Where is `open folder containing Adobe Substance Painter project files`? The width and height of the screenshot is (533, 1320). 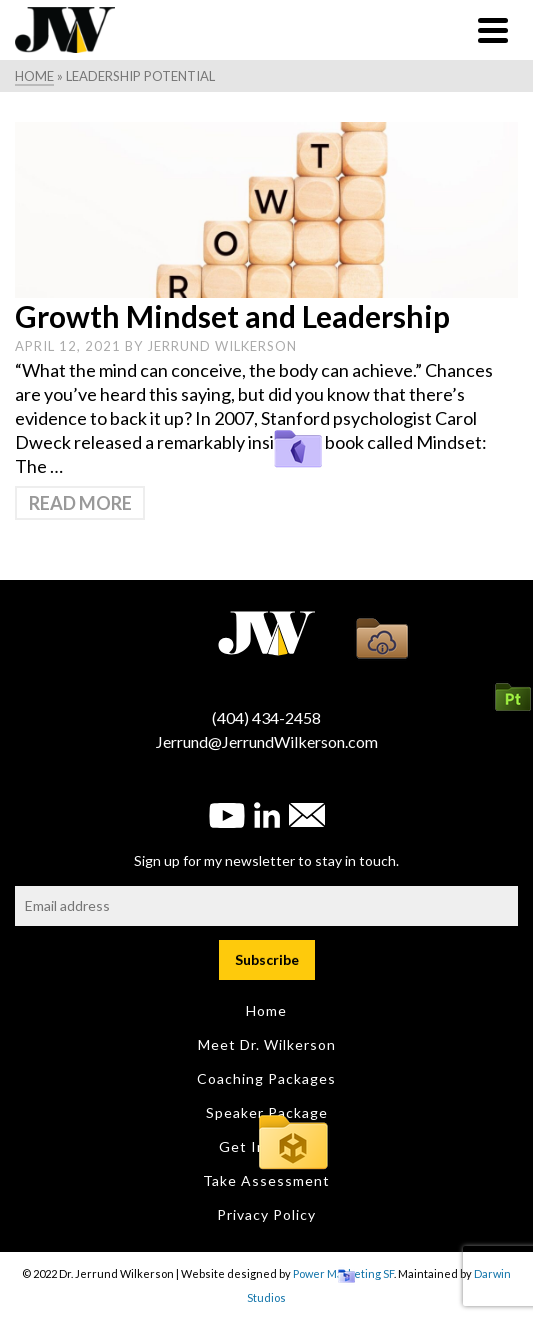 open folder containing Adobe Substance Painter project files is located at coordinates (513, 698).